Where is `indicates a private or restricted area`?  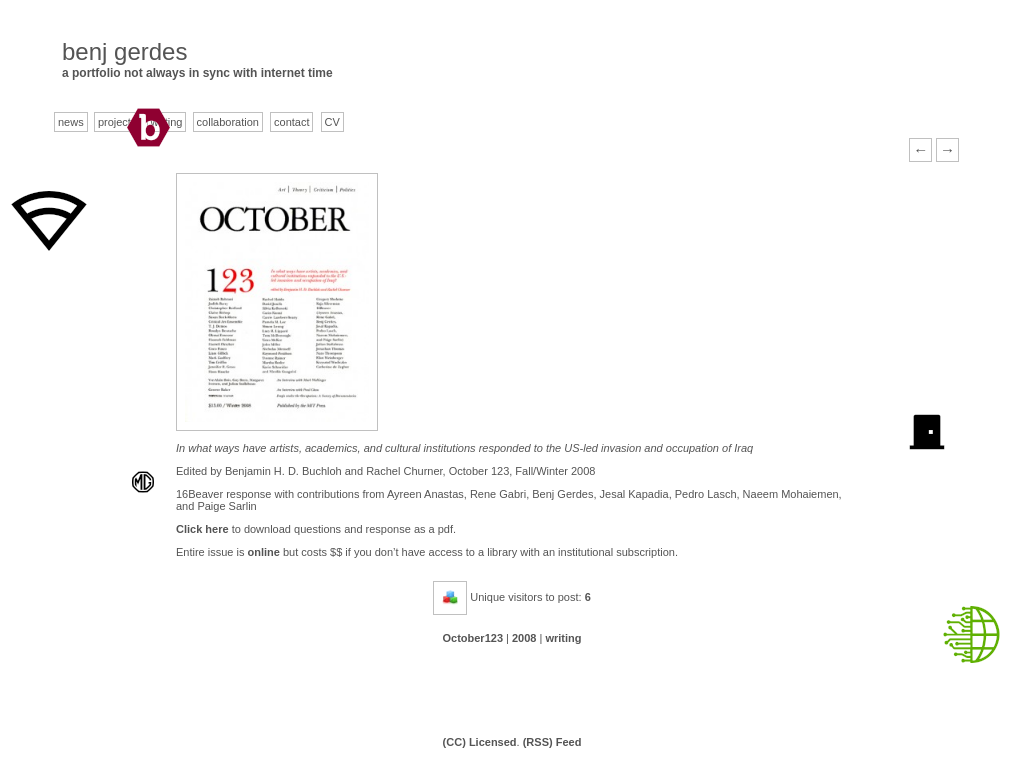
indicates a private or restricted area is located at coordinates (927, 432).